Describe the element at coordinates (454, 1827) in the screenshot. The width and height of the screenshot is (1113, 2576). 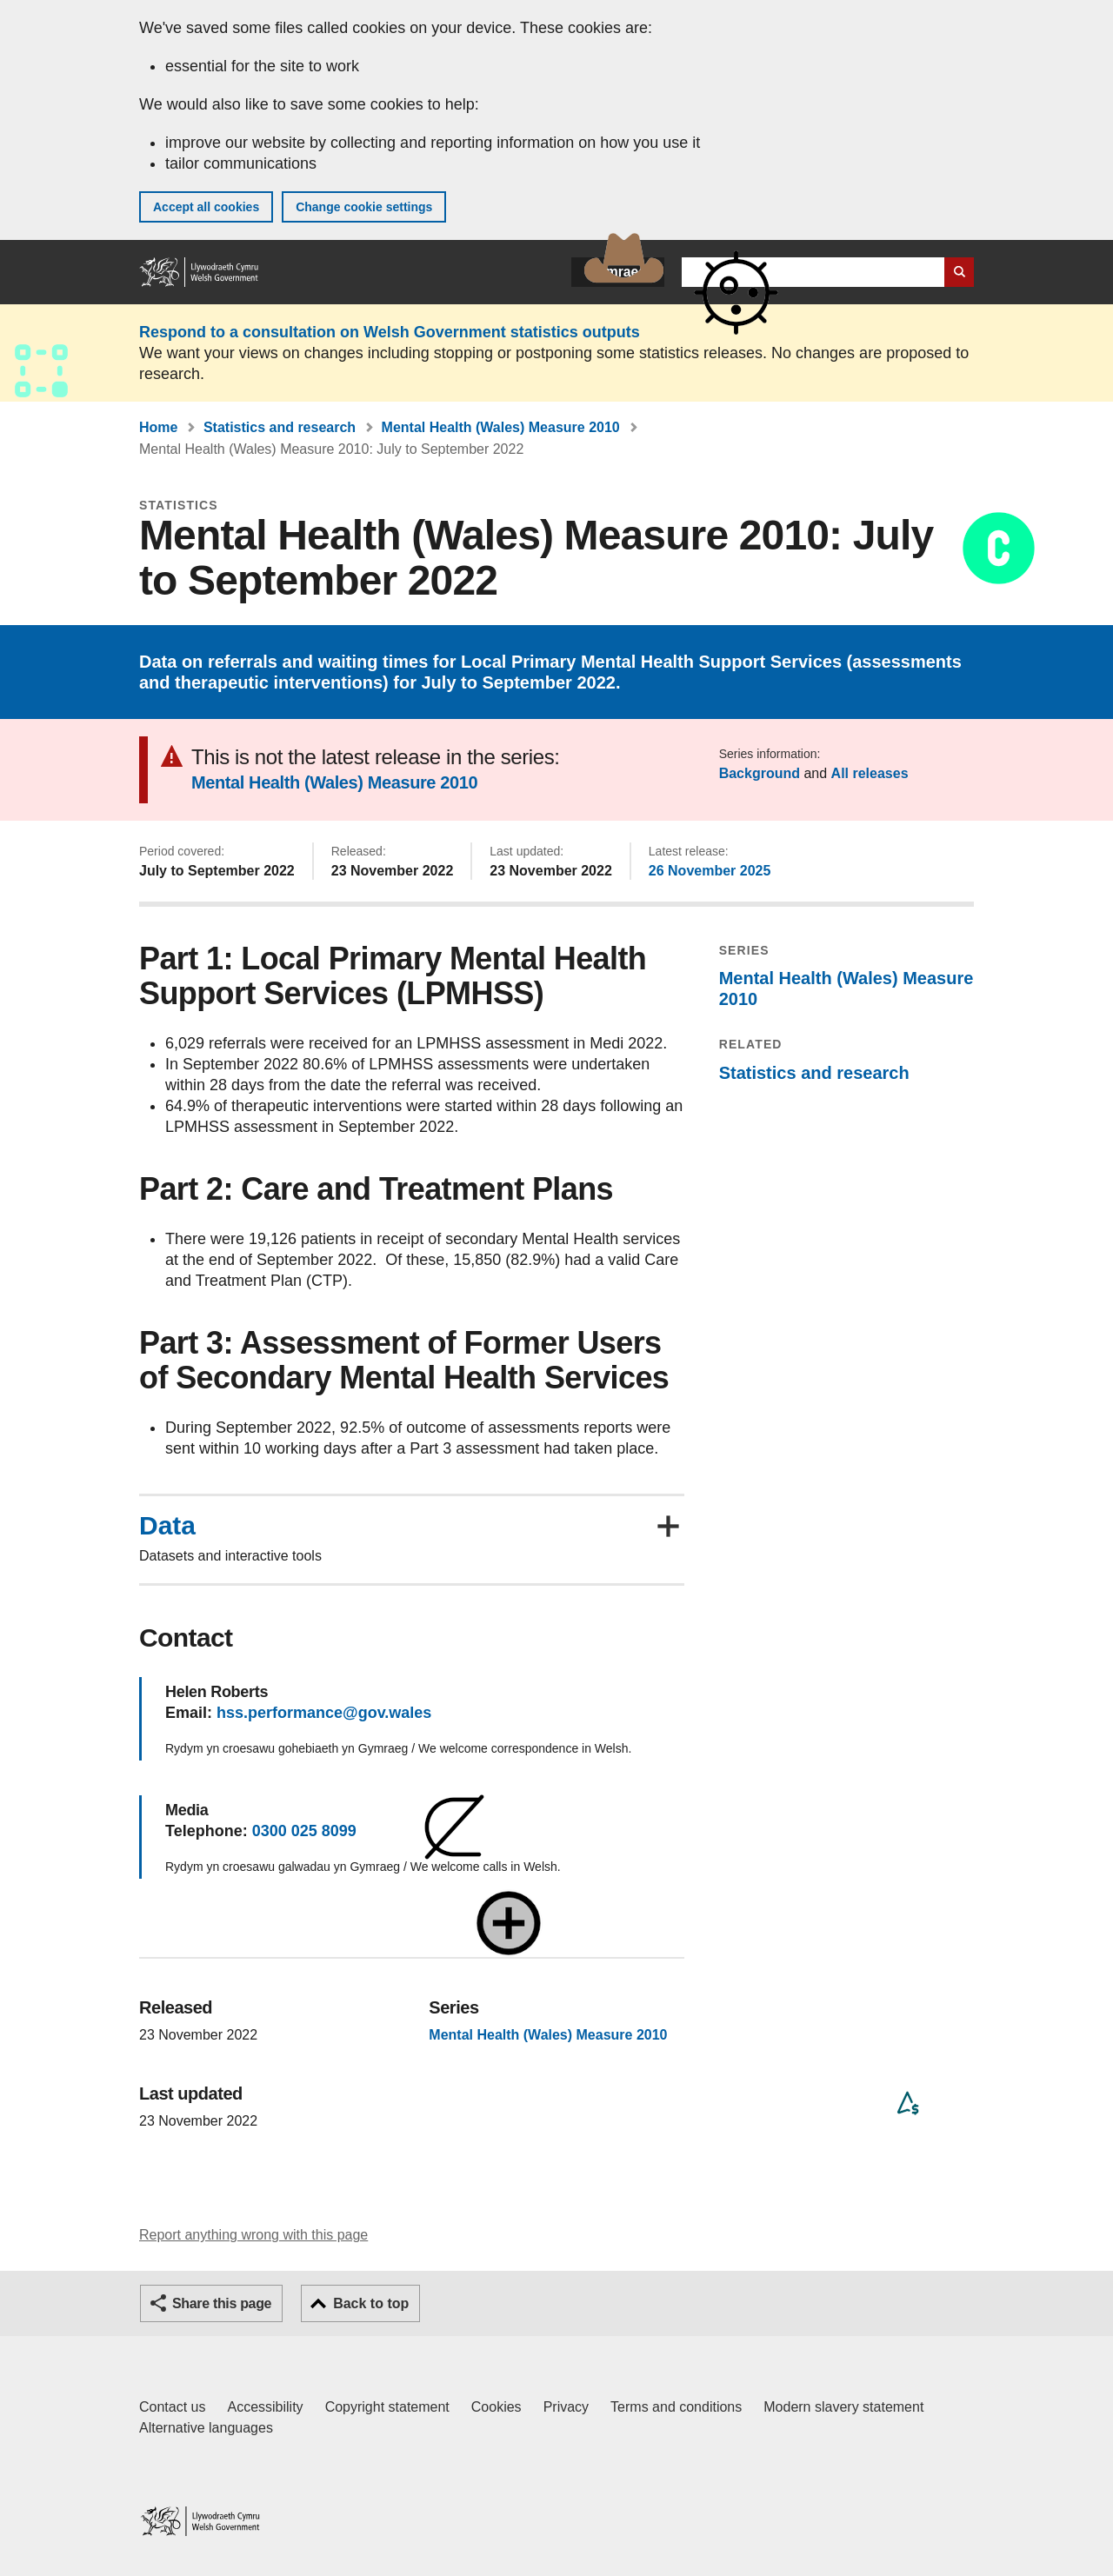
I see `indicates a set is not a subset of another in mathematical notation` at that location.